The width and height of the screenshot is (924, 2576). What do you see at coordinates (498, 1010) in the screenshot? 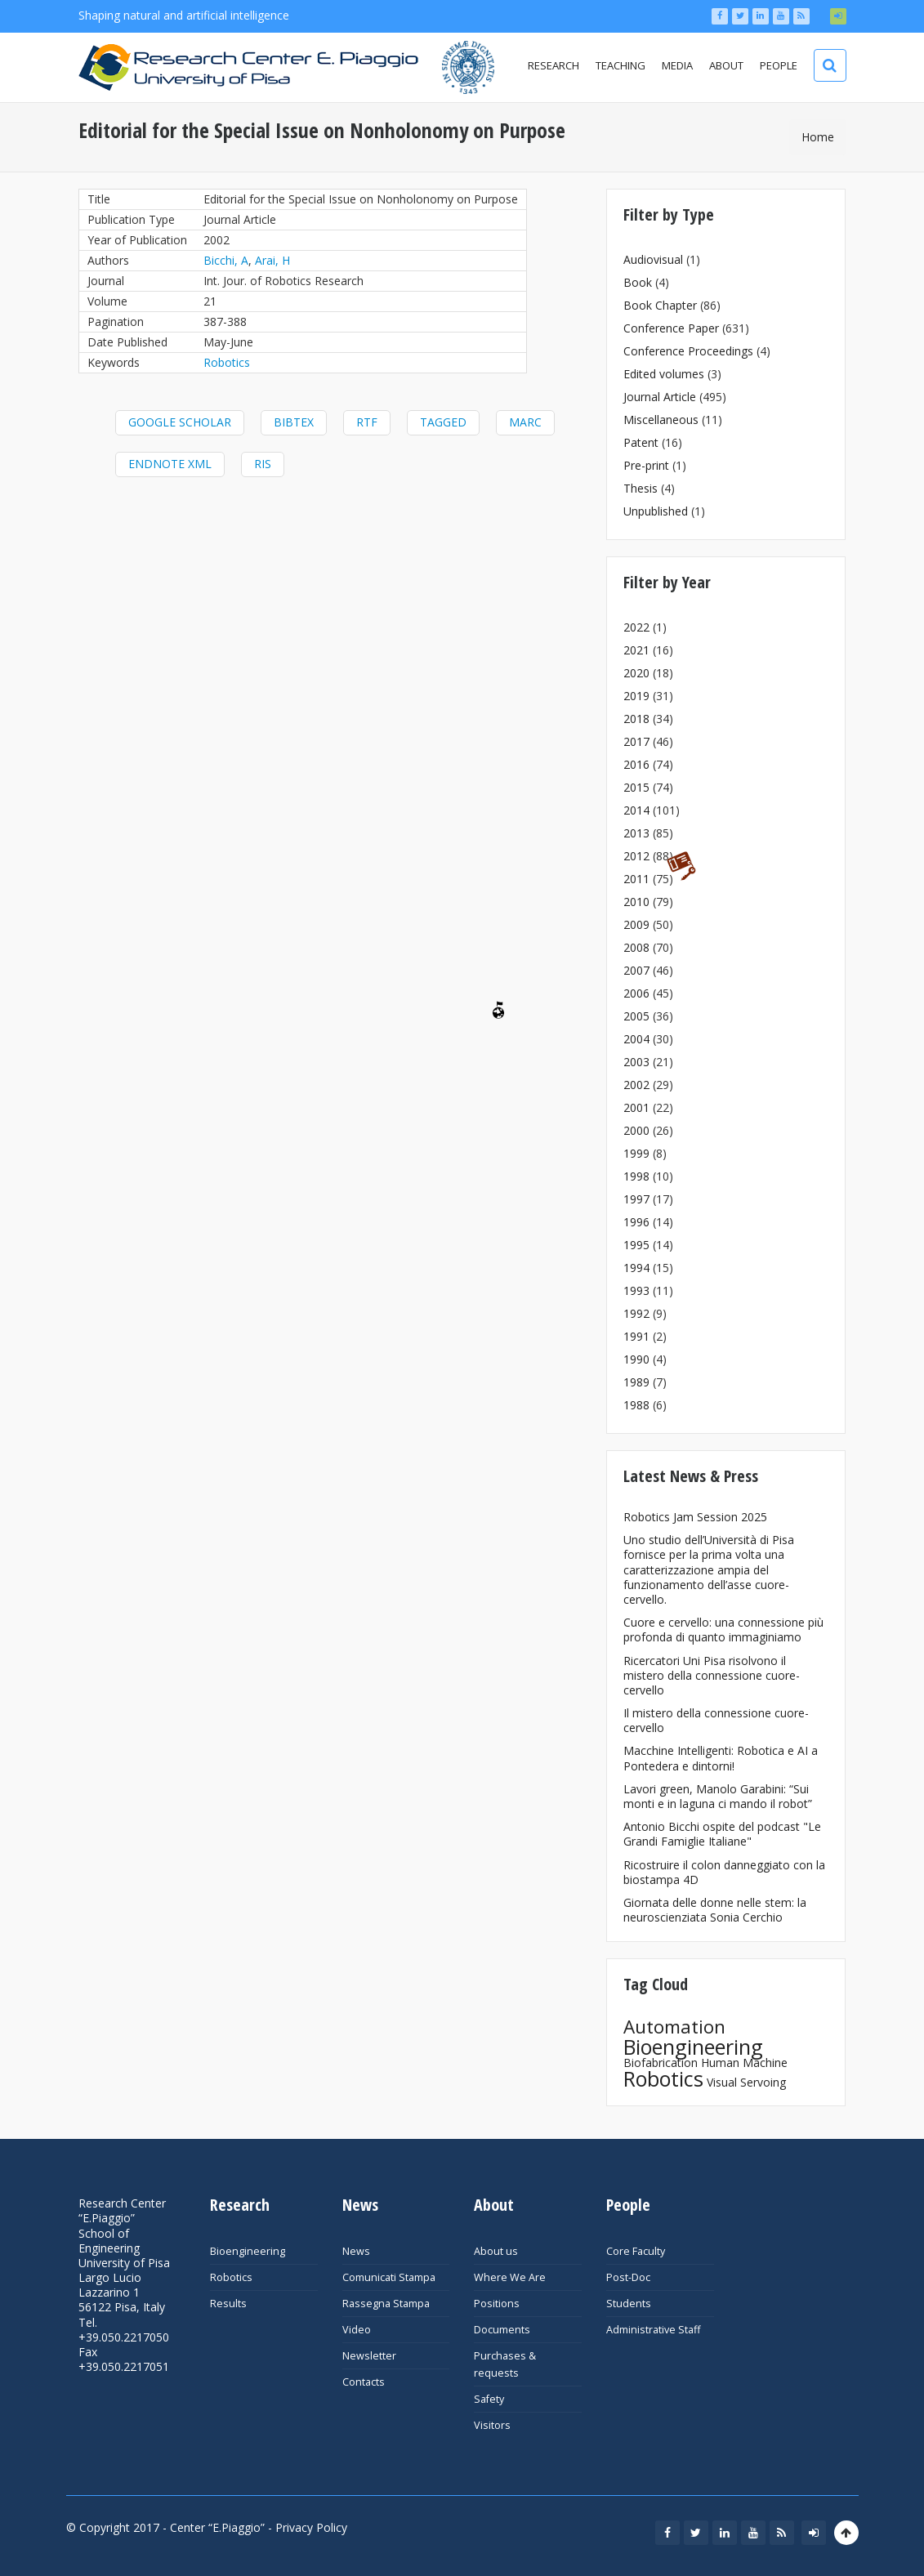
I see `conquer or claim a planet in a strategy game` at bounding box center [498, 1010].